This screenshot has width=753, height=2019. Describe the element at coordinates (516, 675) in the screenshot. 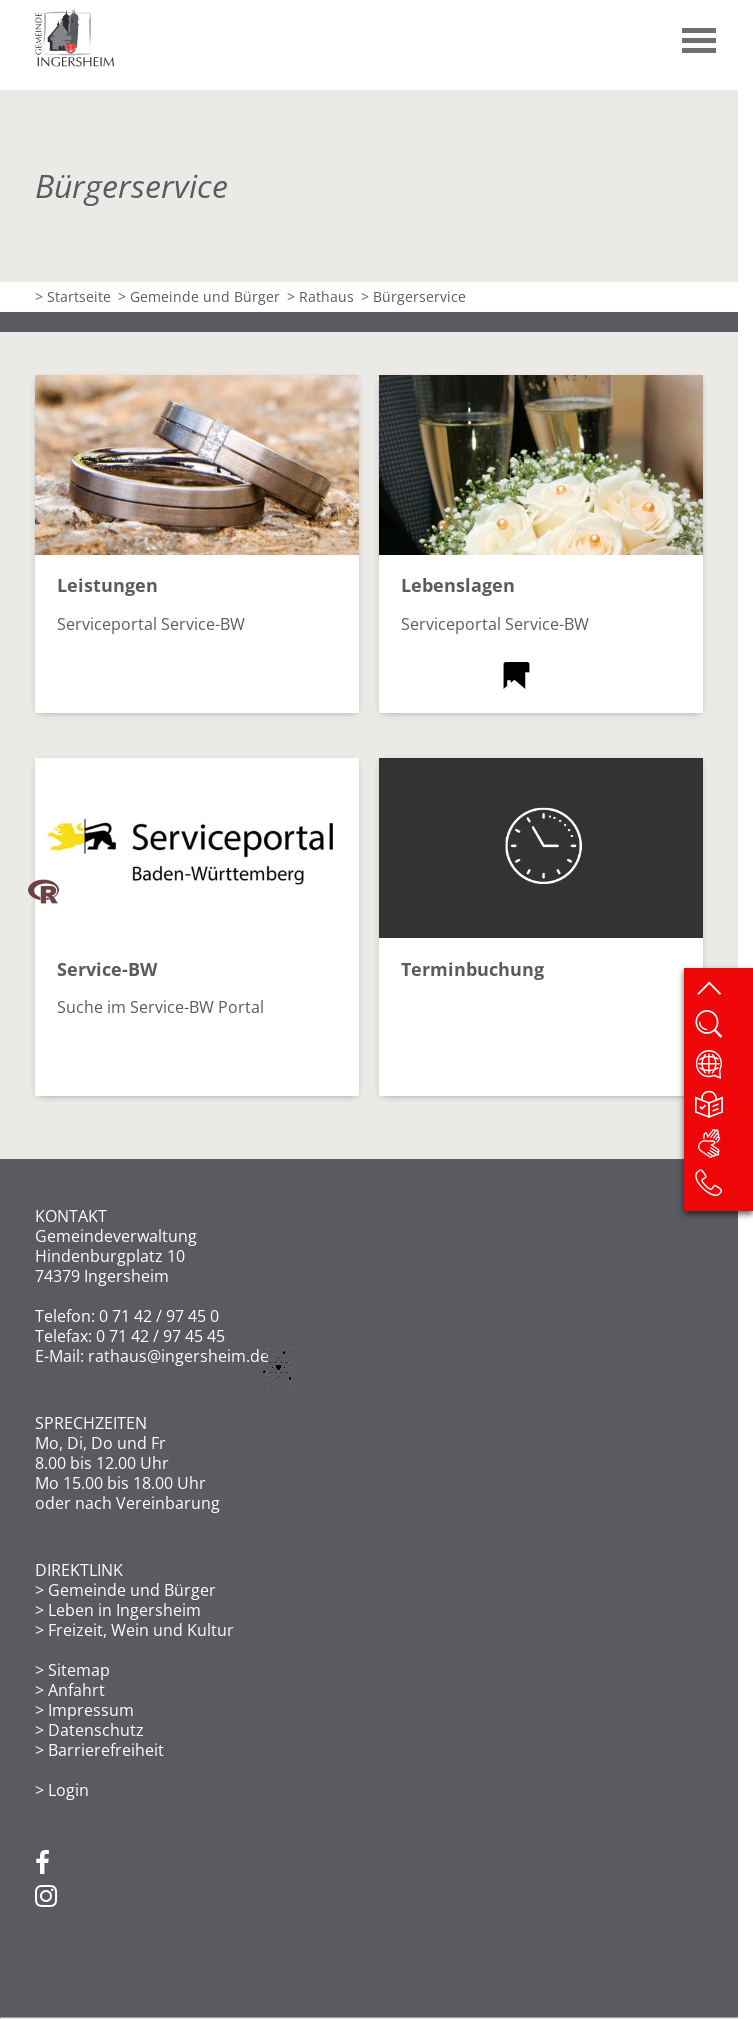

I see `homepage app logo` at that location.